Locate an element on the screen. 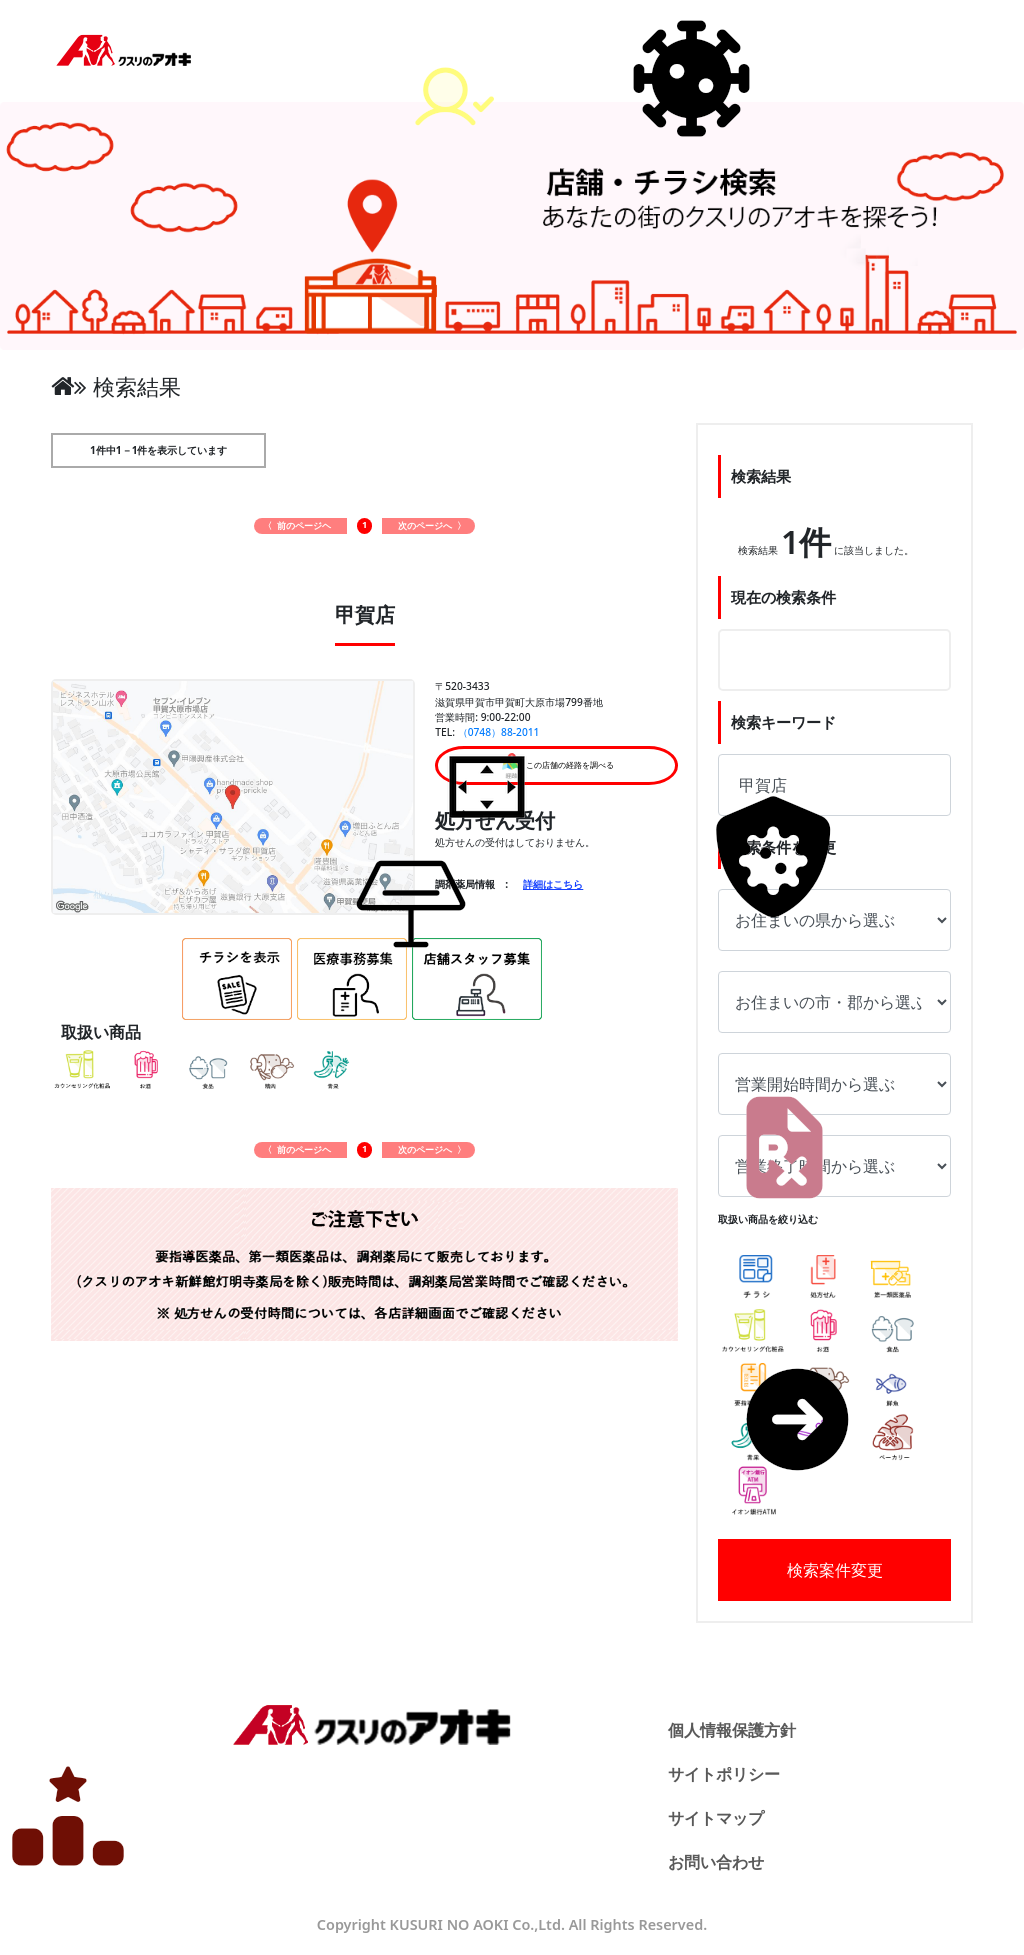 The height and width of the screenshot is (1955, 1024). indicates covid-19 related information or resources is located at coordinates (691, 78).